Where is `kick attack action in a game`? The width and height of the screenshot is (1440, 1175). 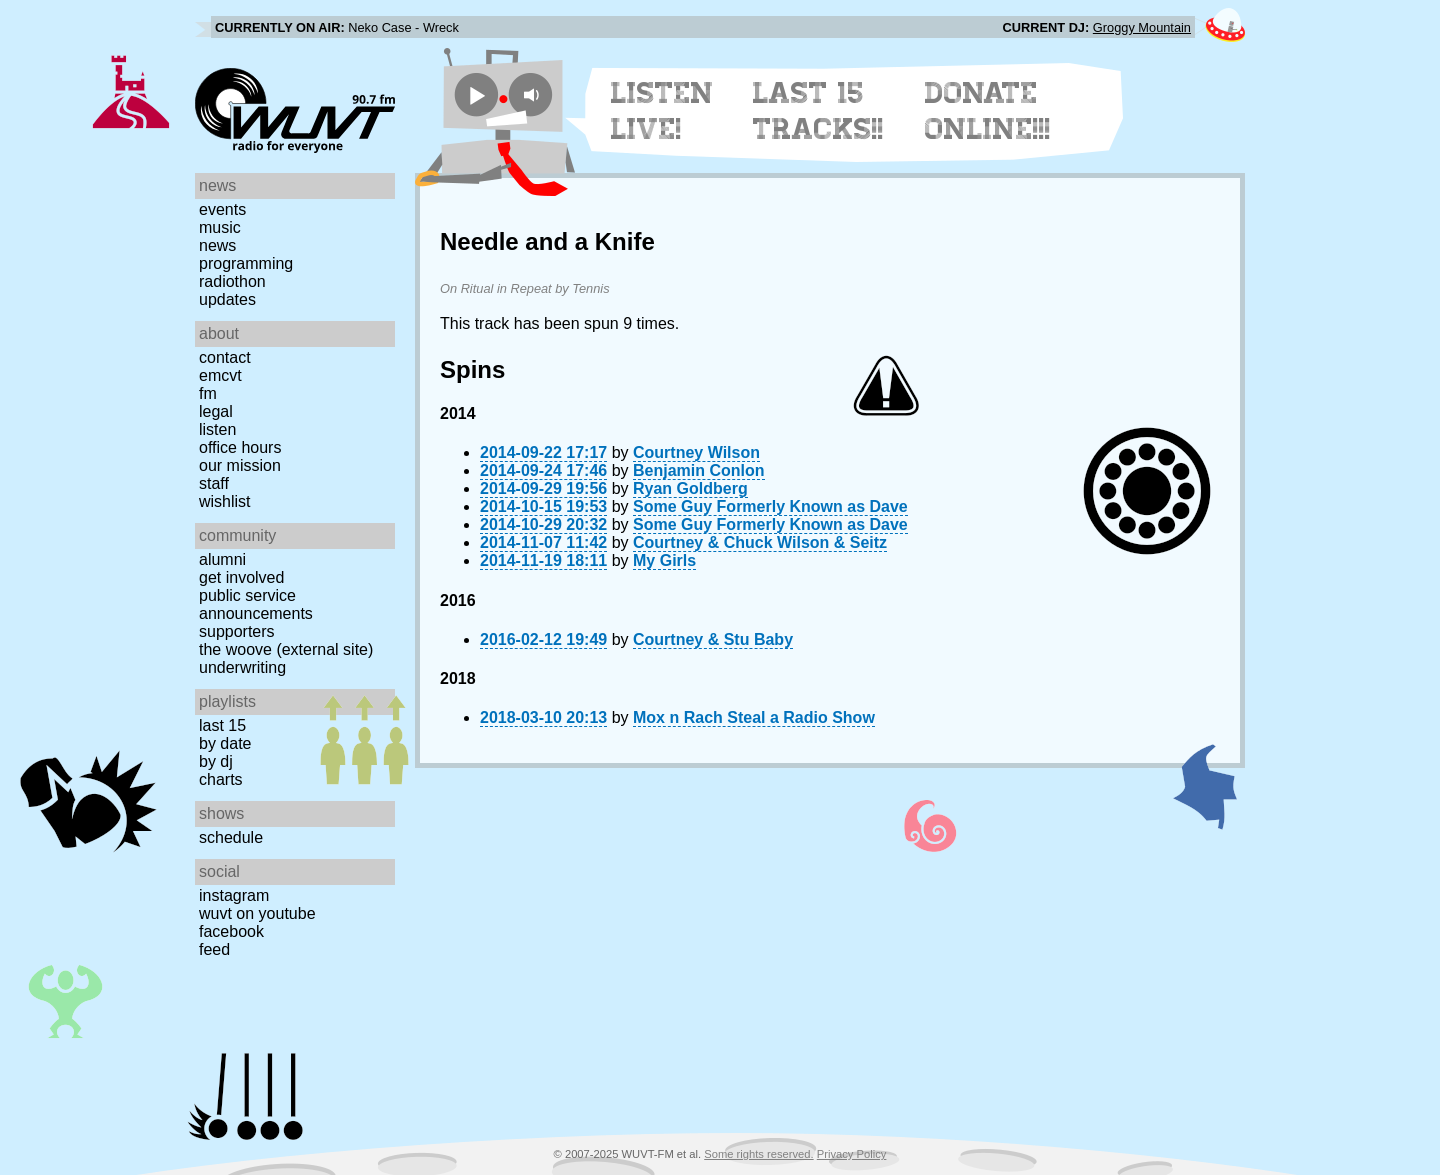 kick attack action in a game is located at coordinates (88, 801).